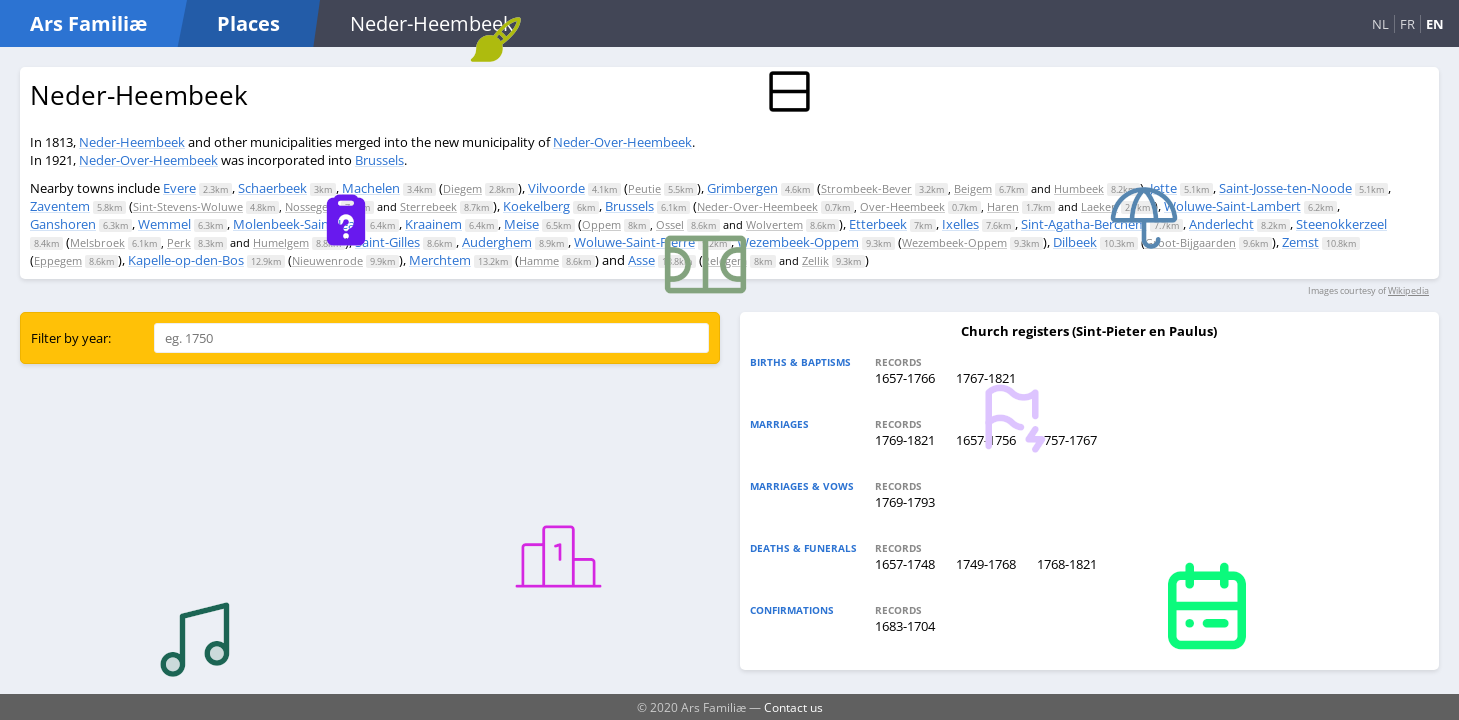 Image resolution: width=1459 pixels, height=720 pixels. What do you see at coordinates (1144, 218) in the screenshot?
I see `view weather protection or rain forecast` at bounding box center [1144, 218].